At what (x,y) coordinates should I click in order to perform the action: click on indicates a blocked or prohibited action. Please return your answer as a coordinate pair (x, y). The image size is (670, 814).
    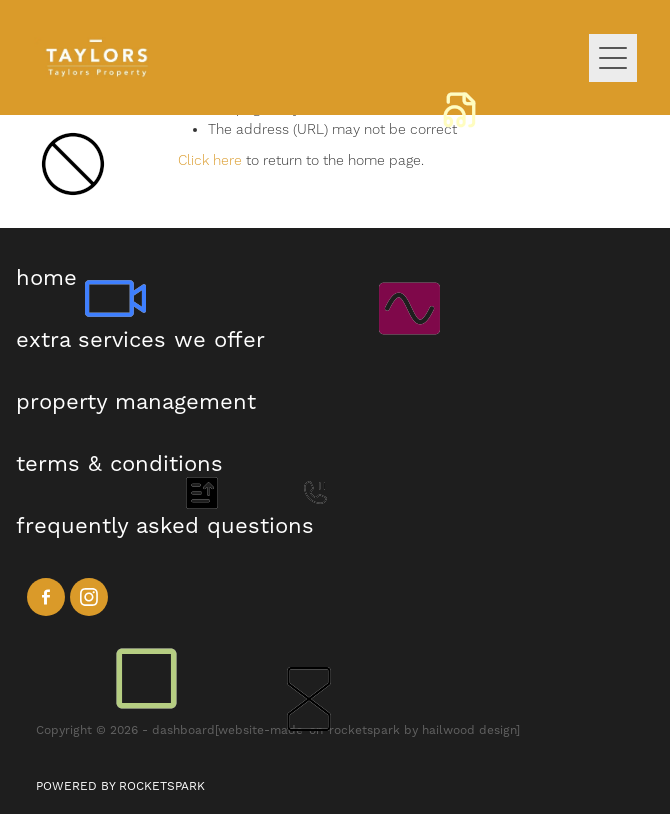
    Looking at the image, I should click on (73, 164).